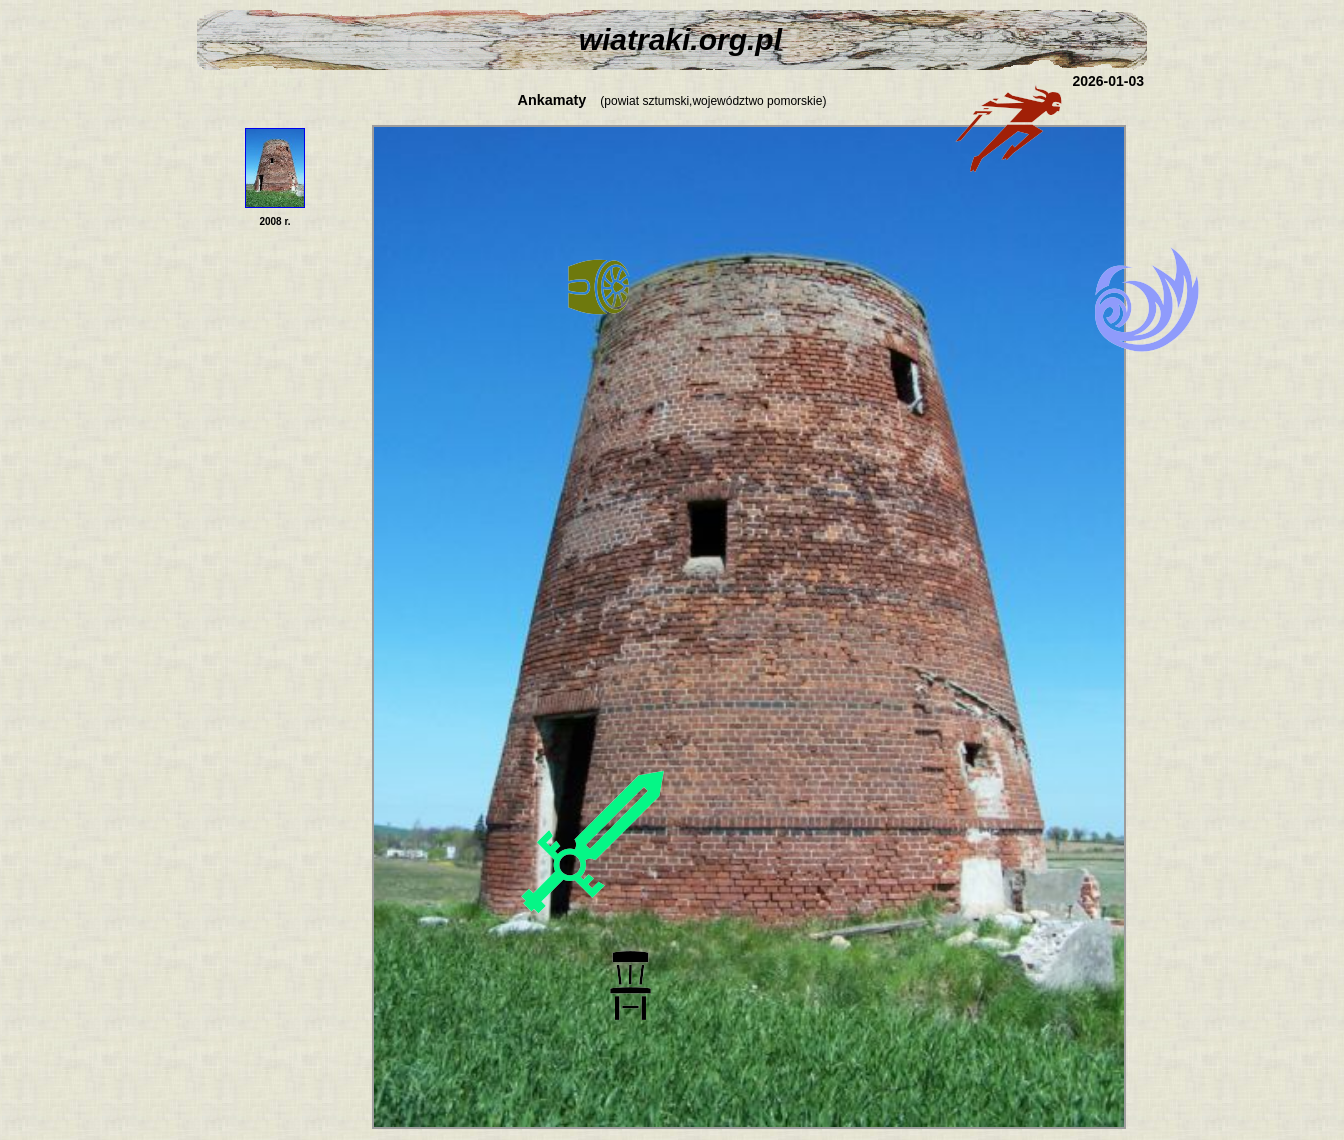 The width and height of the screenshot is (1344, 1140). I want to click on browse furniture items in a game inventory, so click(630, 985).